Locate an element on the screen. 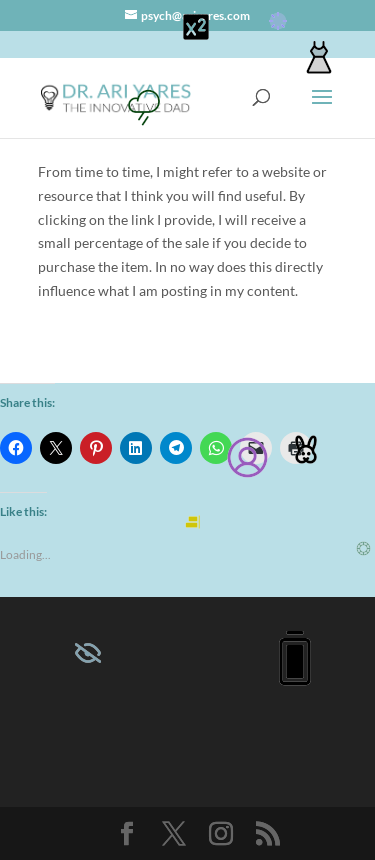  align content to the right is located at coordinates (193, 522).